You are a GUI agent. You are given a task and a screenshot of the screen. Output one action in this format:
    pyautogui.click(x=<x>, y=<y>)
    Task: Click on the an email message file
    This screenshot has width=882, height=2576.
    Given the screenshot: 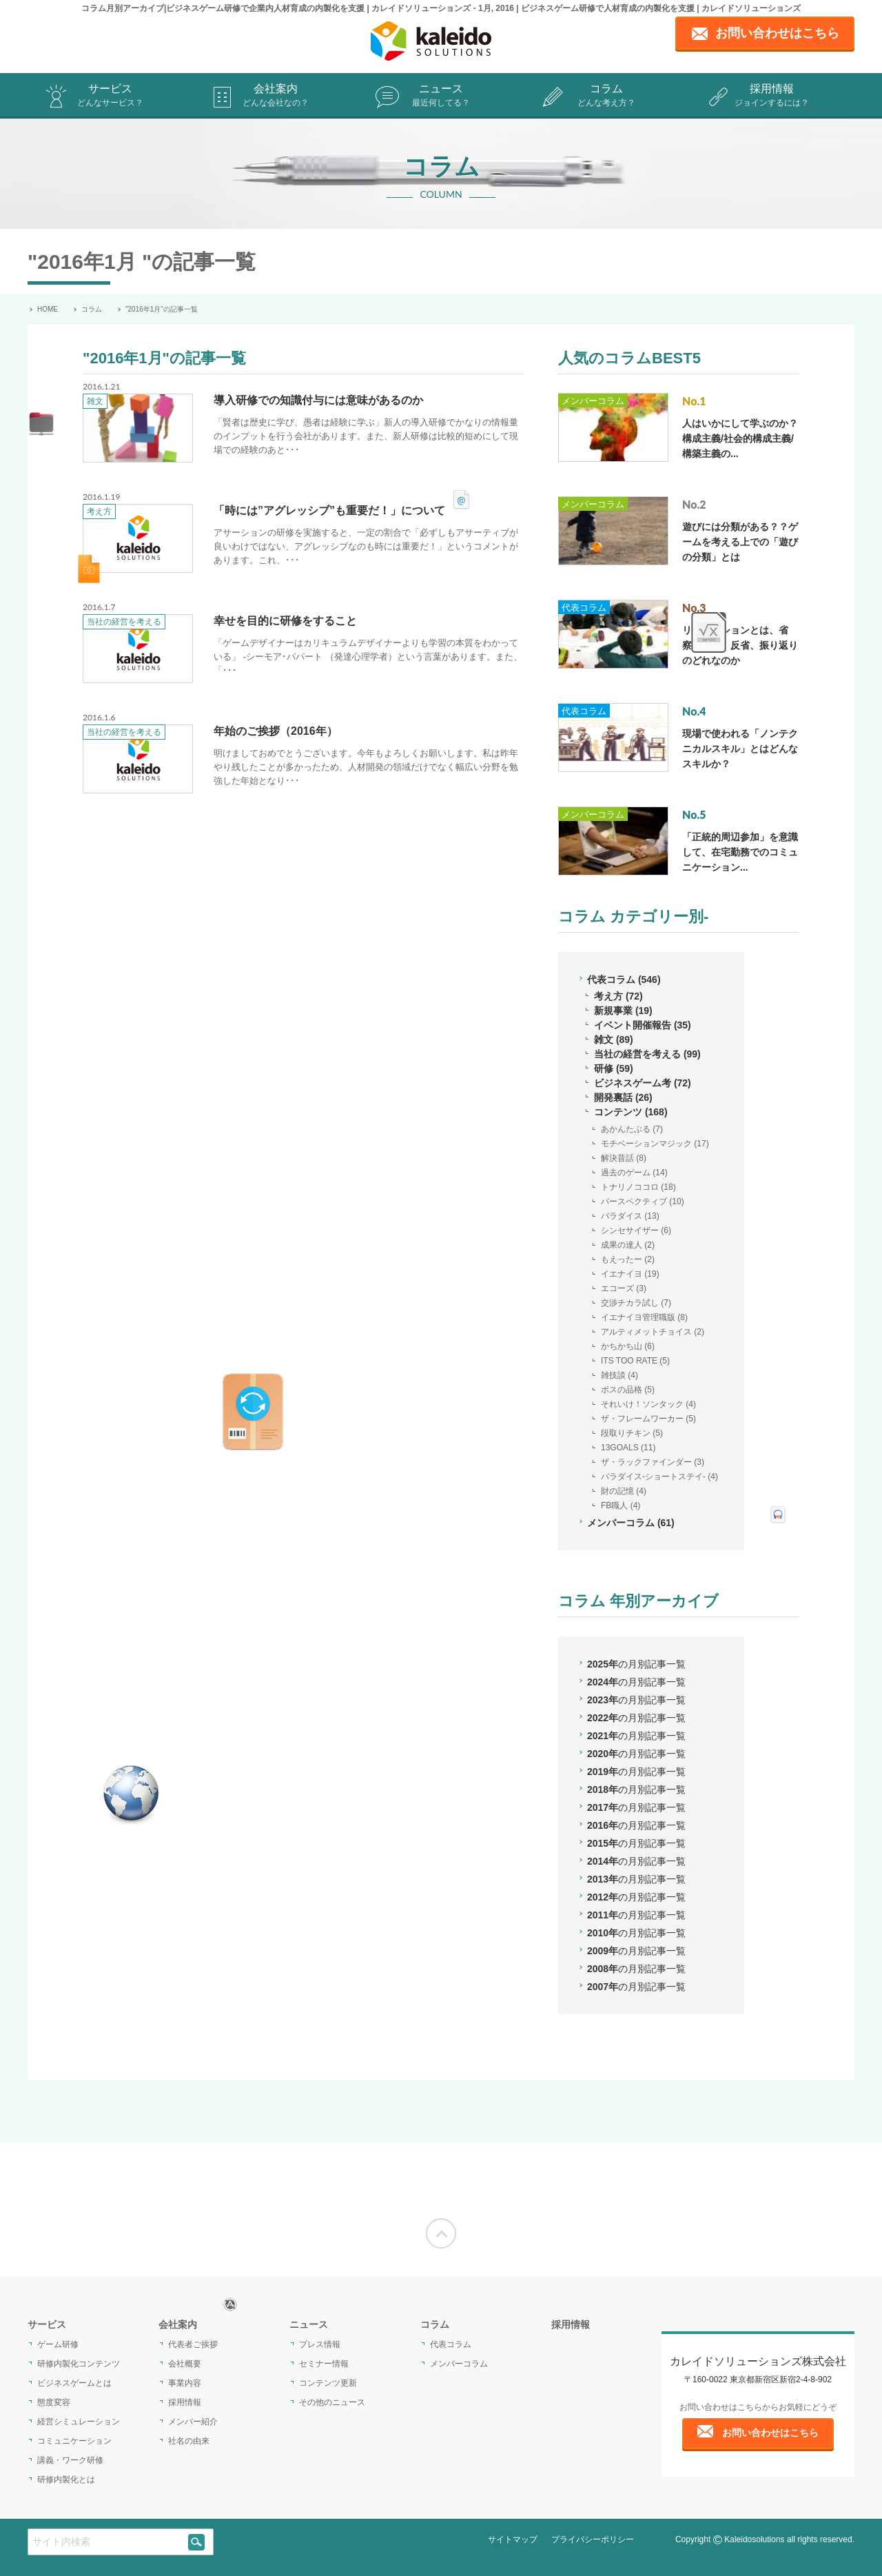 What is the action you would take?
    pyautogui.click(x=461, y=499)
    